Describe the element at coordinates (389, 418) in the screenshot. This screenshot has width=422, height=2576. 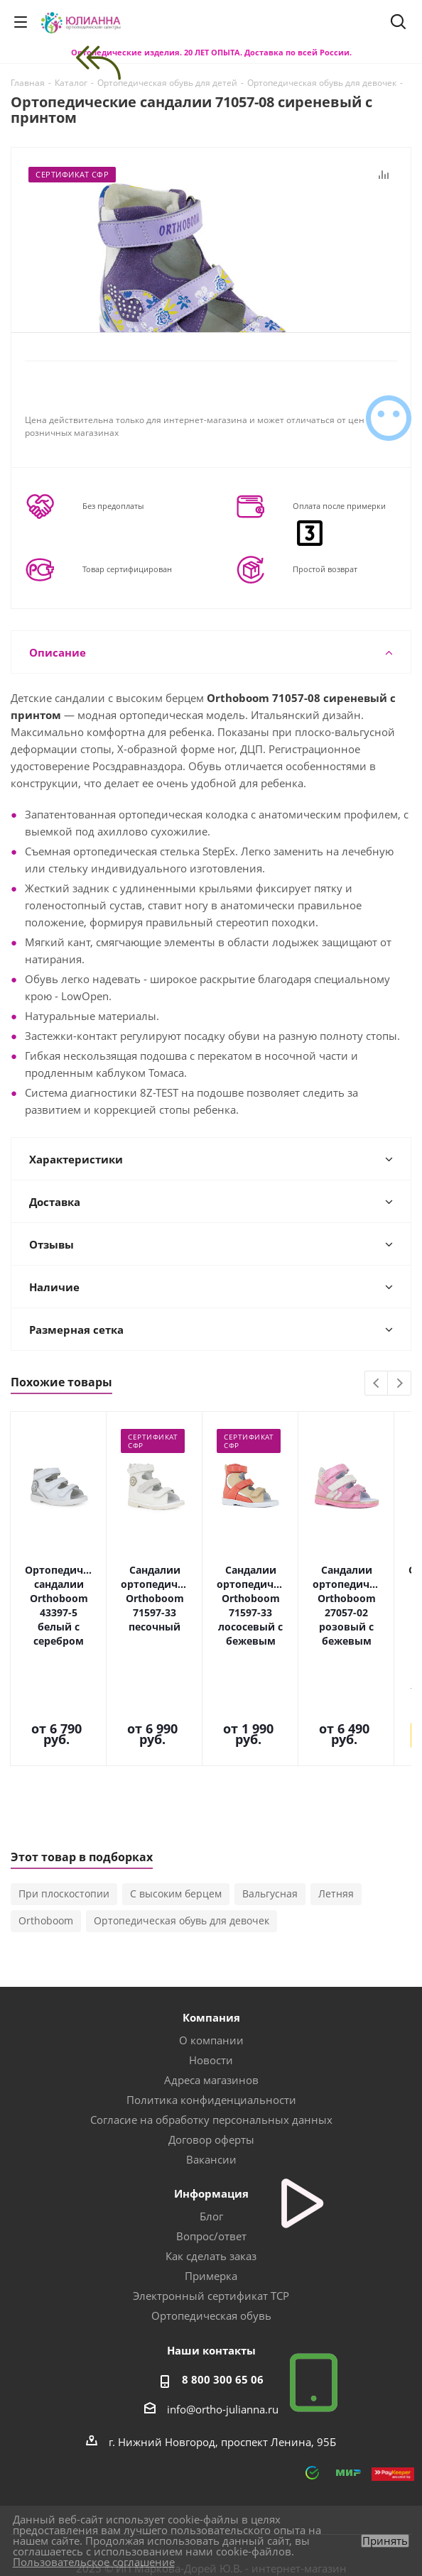
I see `select a neutral or blank reaction` at that location.